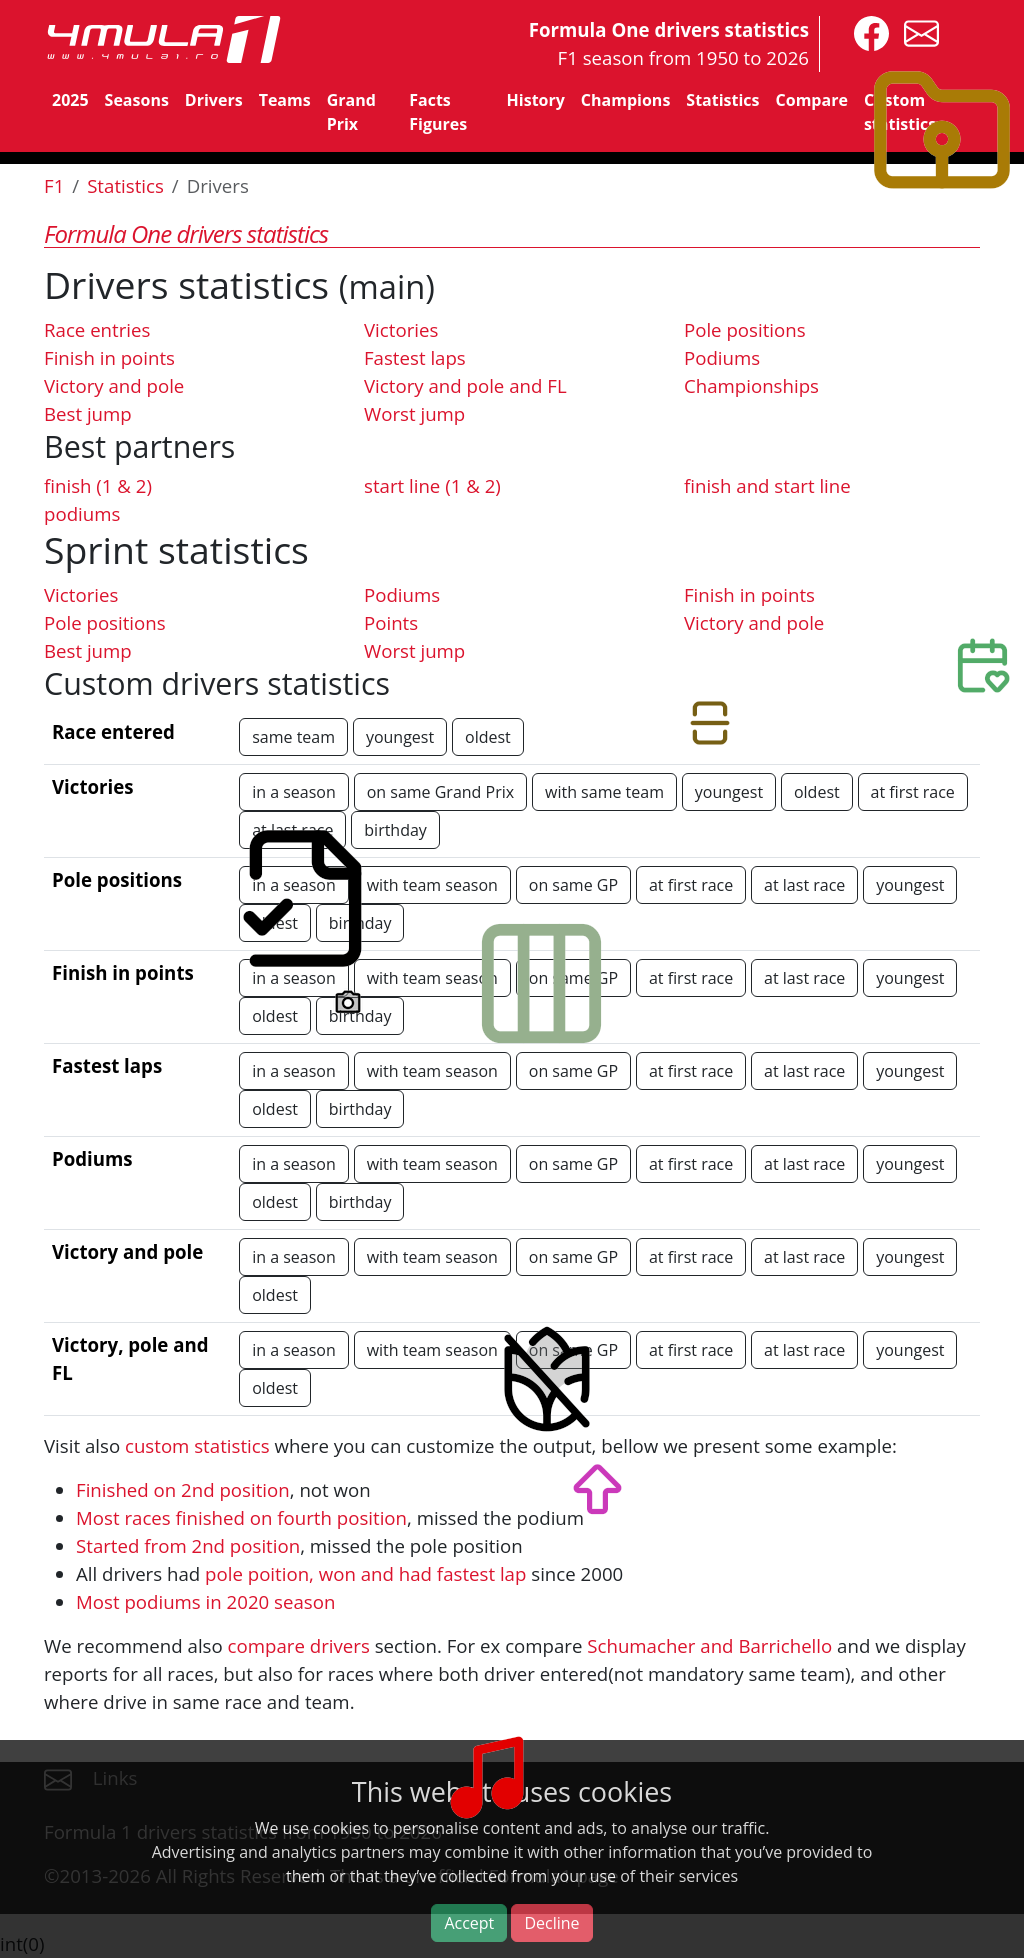 The height and width of the screenshot is (1958, 1024). What do you see at coordinates (541, 983) in the screenshot?
I see `switch to three-column layout` at bounding box center [541, 983].